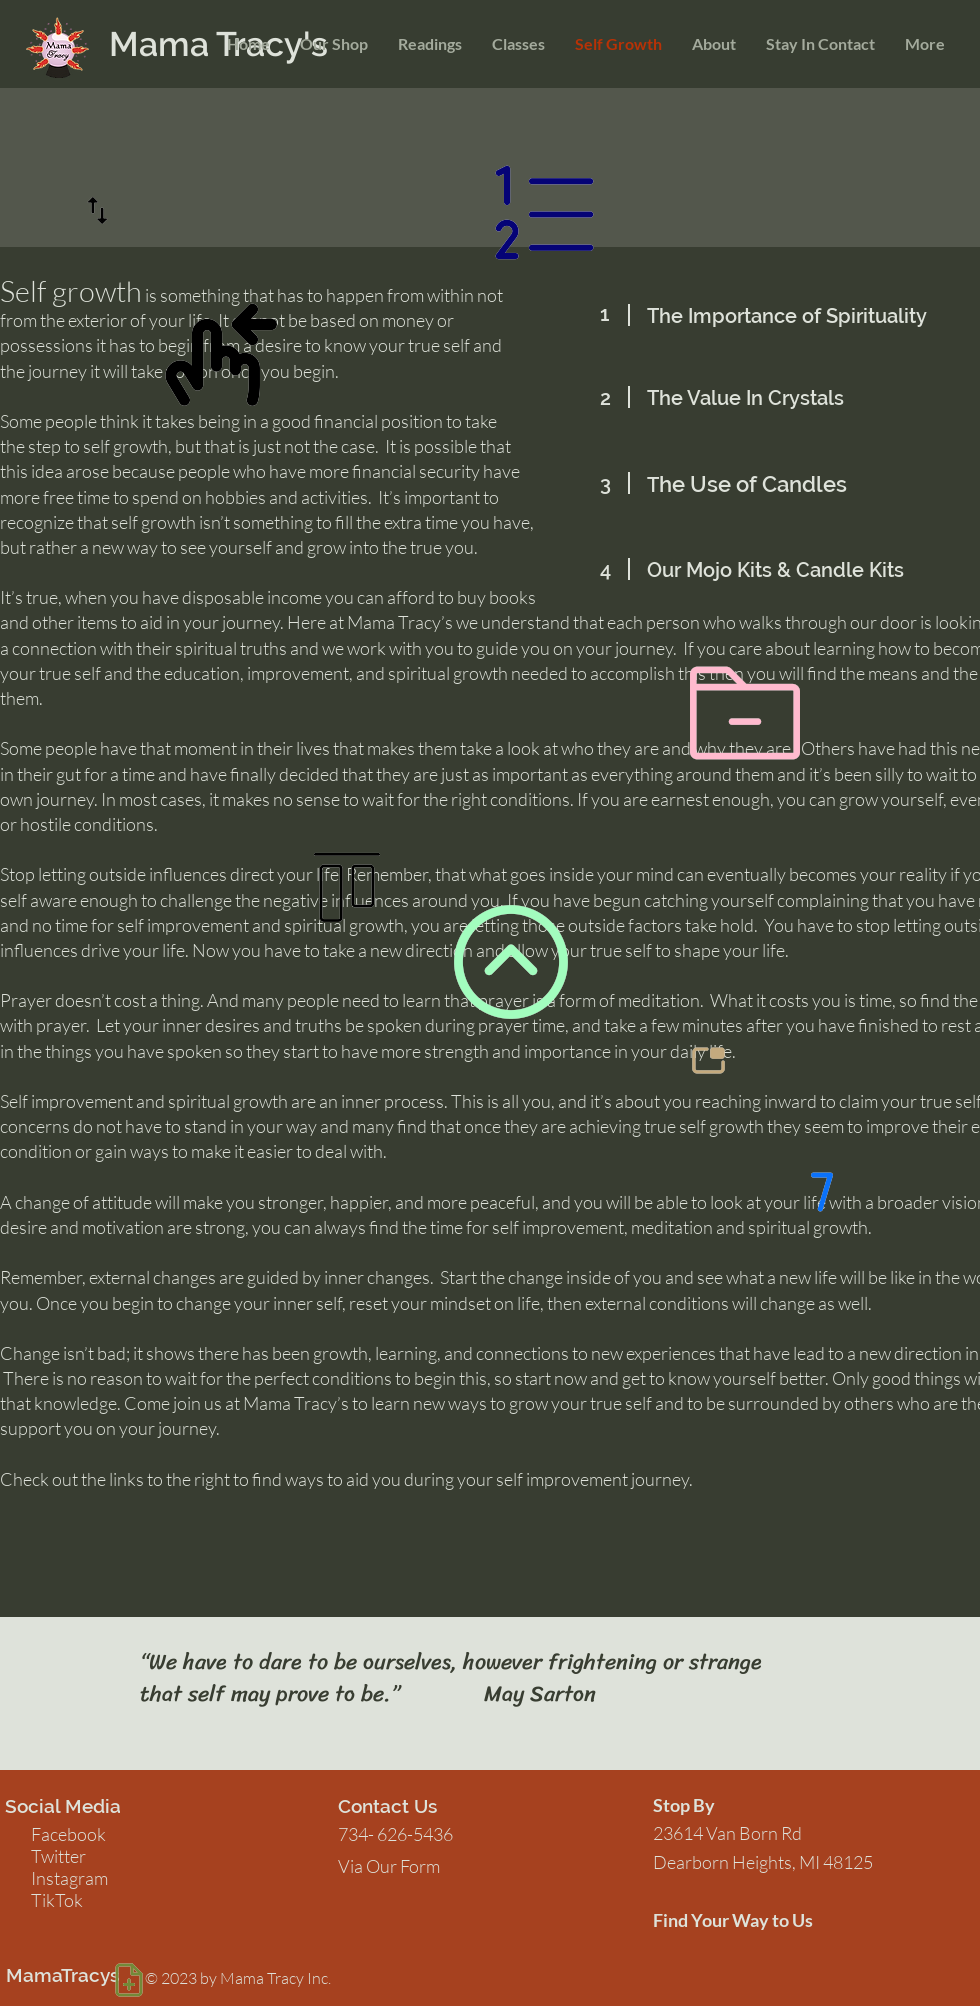 The height and width of the screenshot is (2006, 980). I want to click on create a new file, so click(129, 1980).